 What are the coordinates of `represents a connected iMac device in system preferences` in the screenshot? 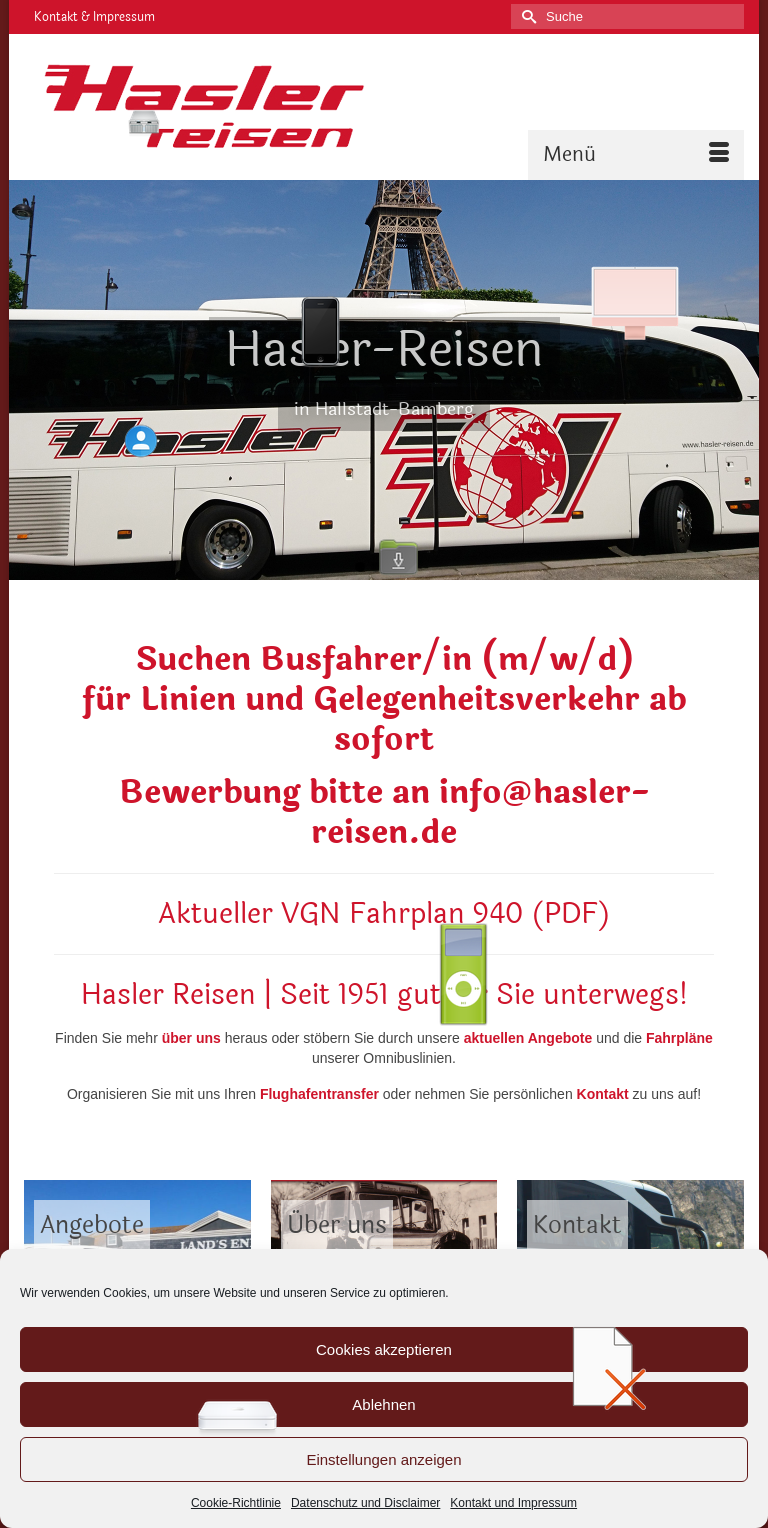 It's located at (635, 302).